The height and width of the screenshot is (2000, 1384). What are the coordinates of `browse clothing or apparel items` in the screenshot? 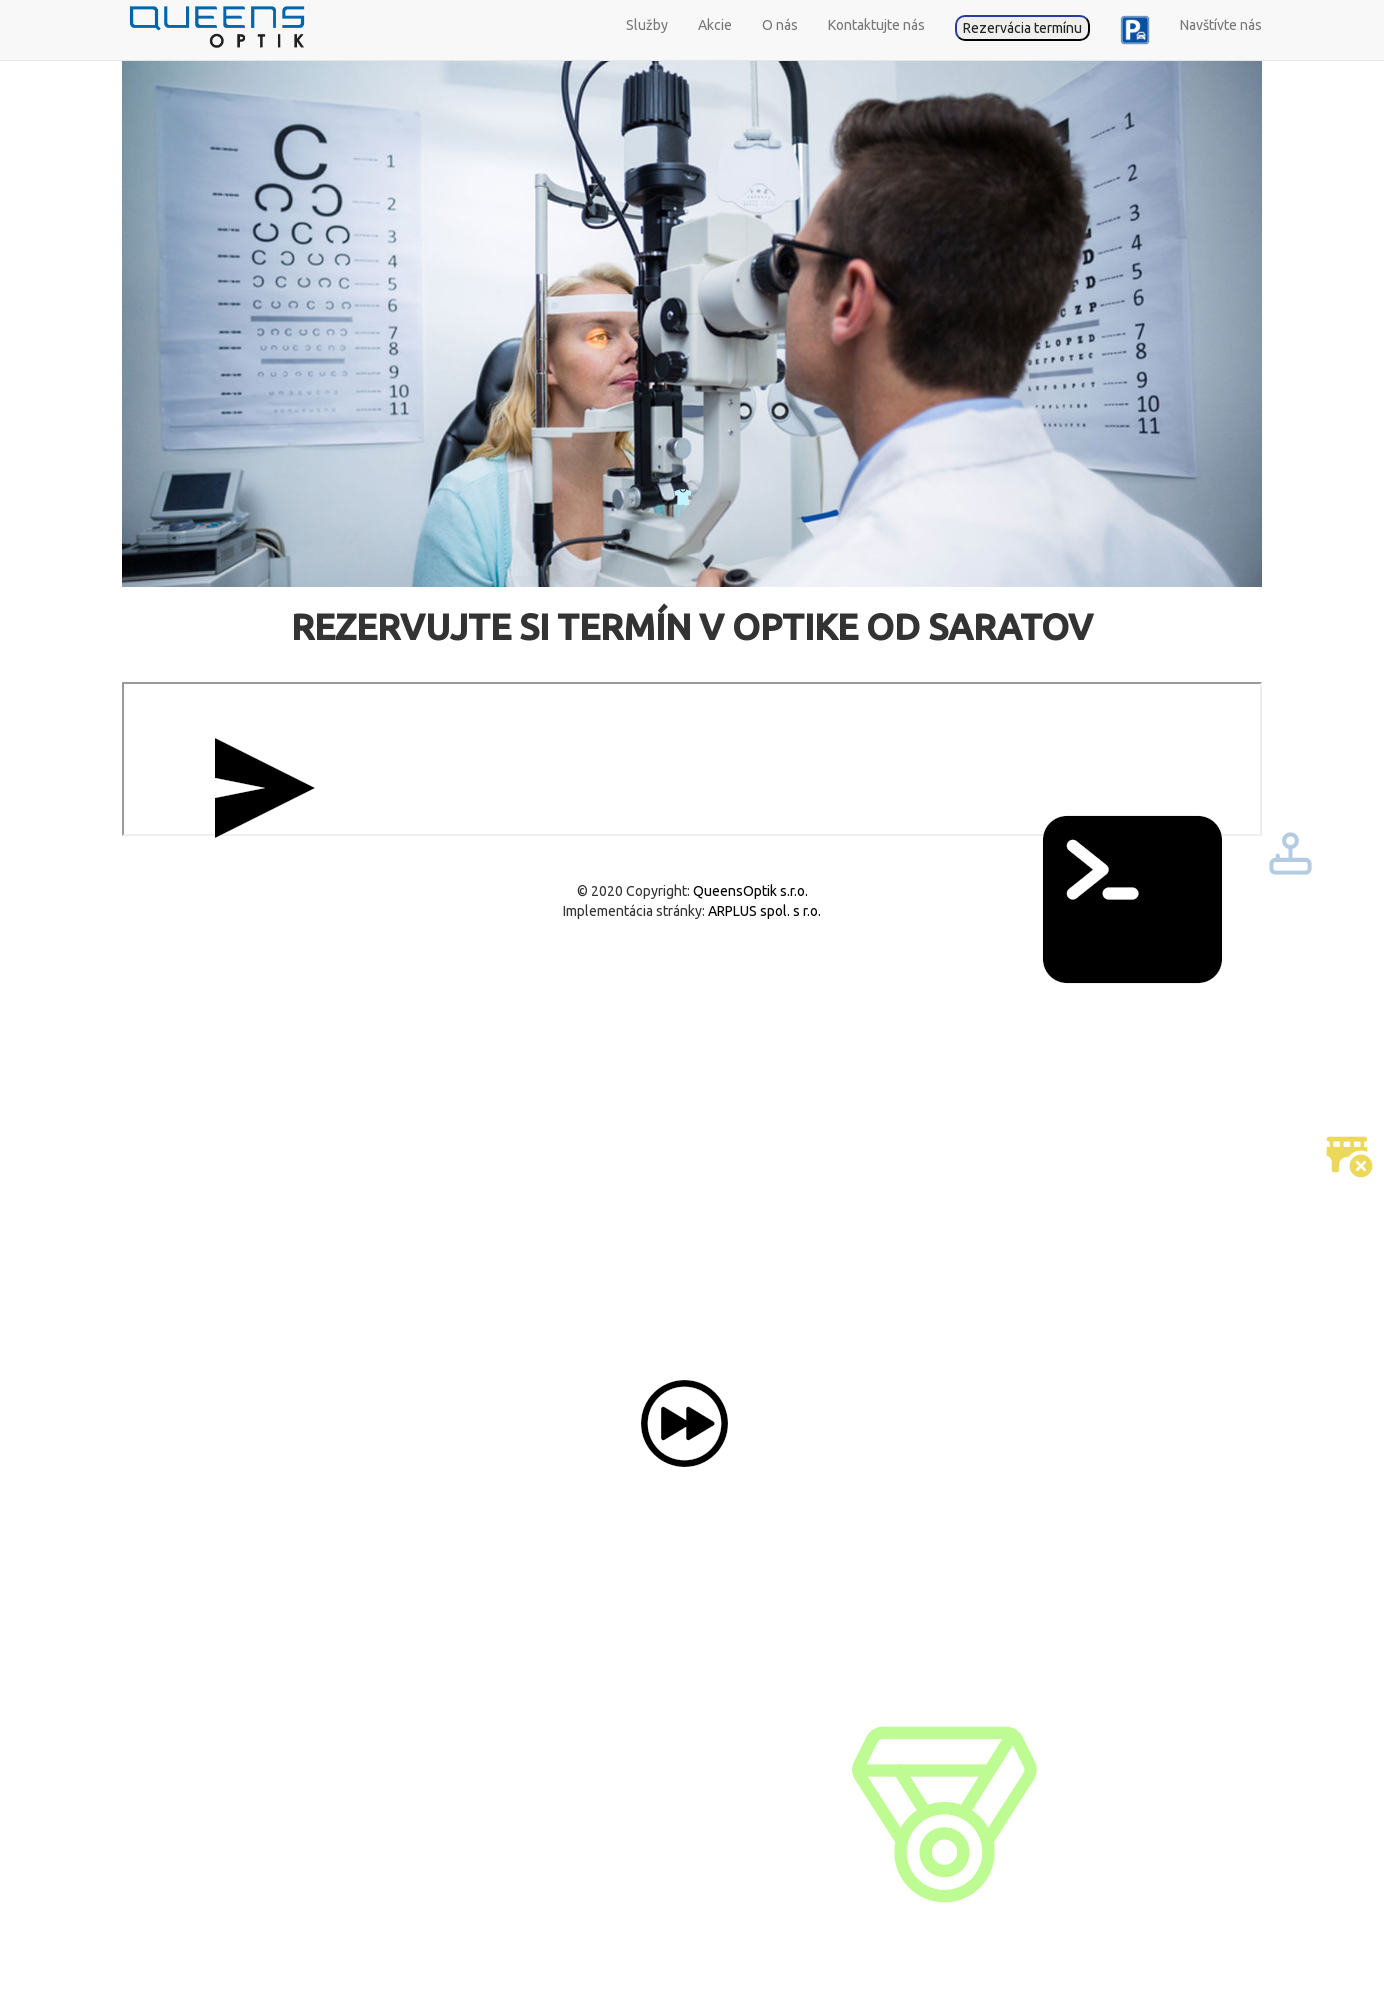 It's located at (683, 497).